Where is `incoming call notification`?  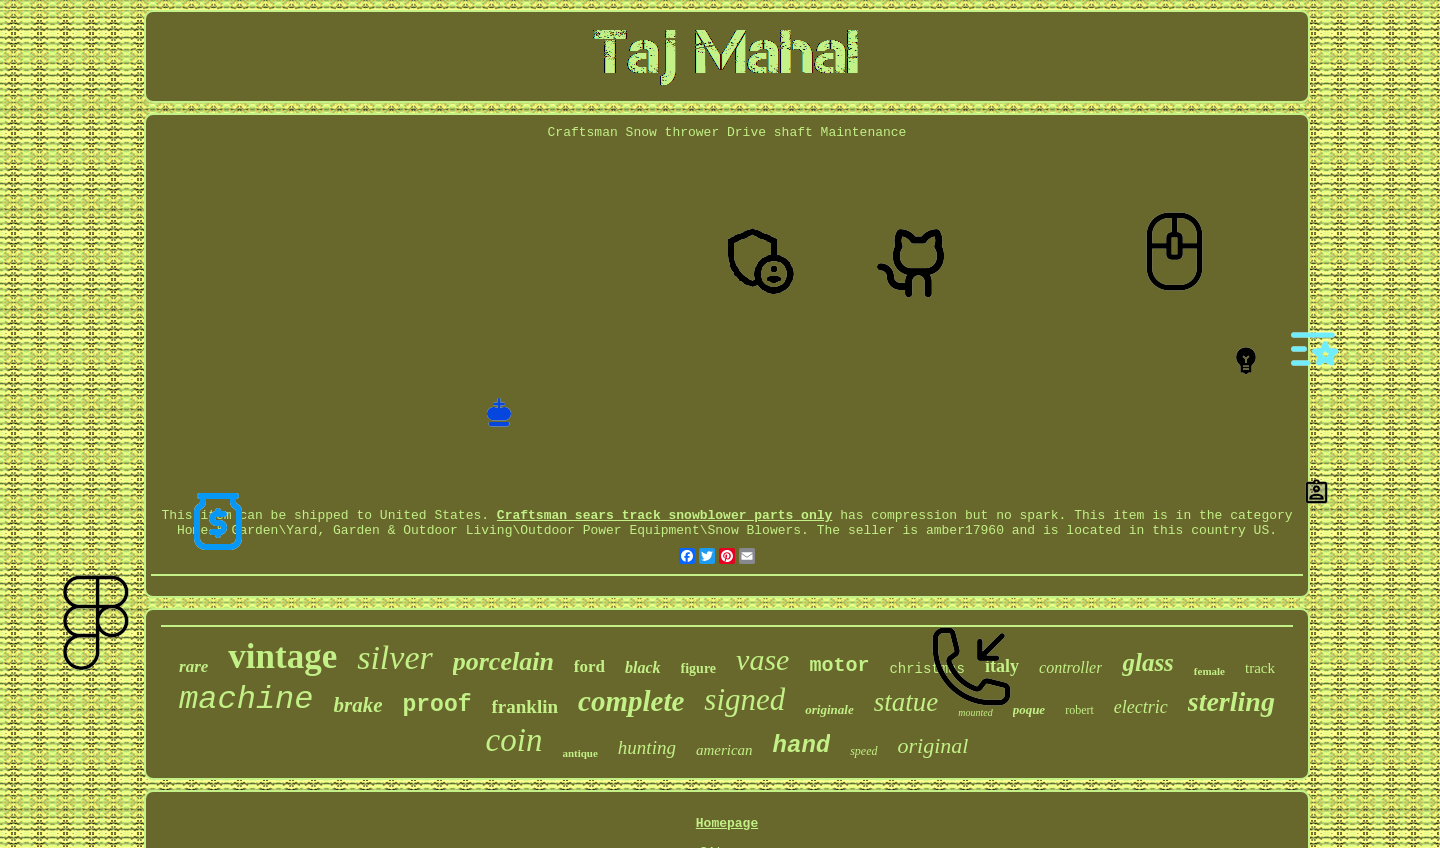 incoming call notification is located at coordinates (971, 666).